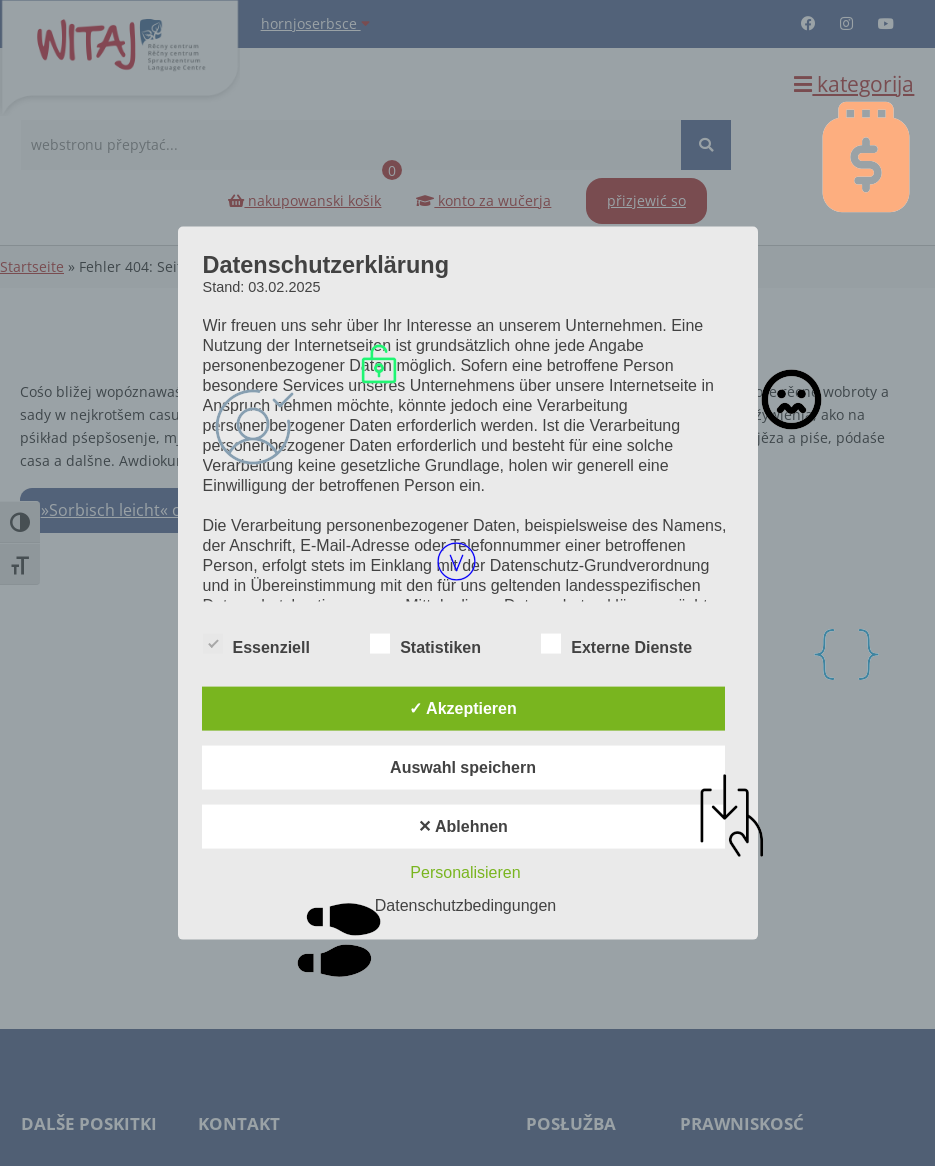 This screenshot has height=1166, width=935. Describe the element at coordinates (253, 427) in the screenshot. I see `verified user account` at that location.